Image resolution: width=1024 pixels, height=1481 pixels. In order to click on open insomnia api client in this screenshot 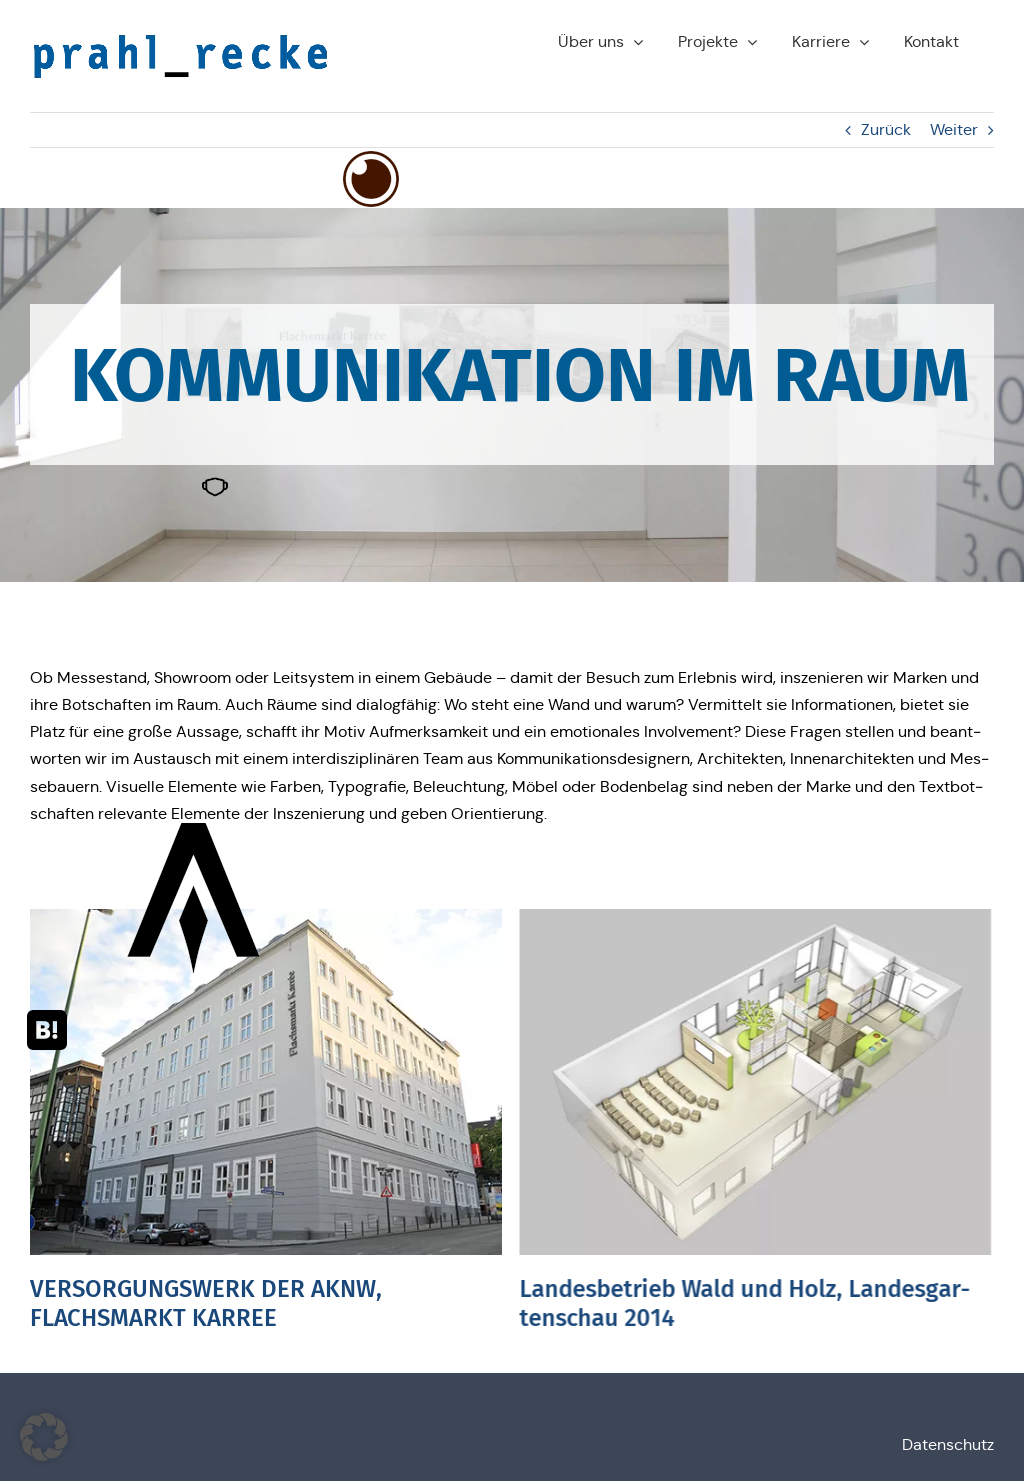, I will do `click(371, 179)`.